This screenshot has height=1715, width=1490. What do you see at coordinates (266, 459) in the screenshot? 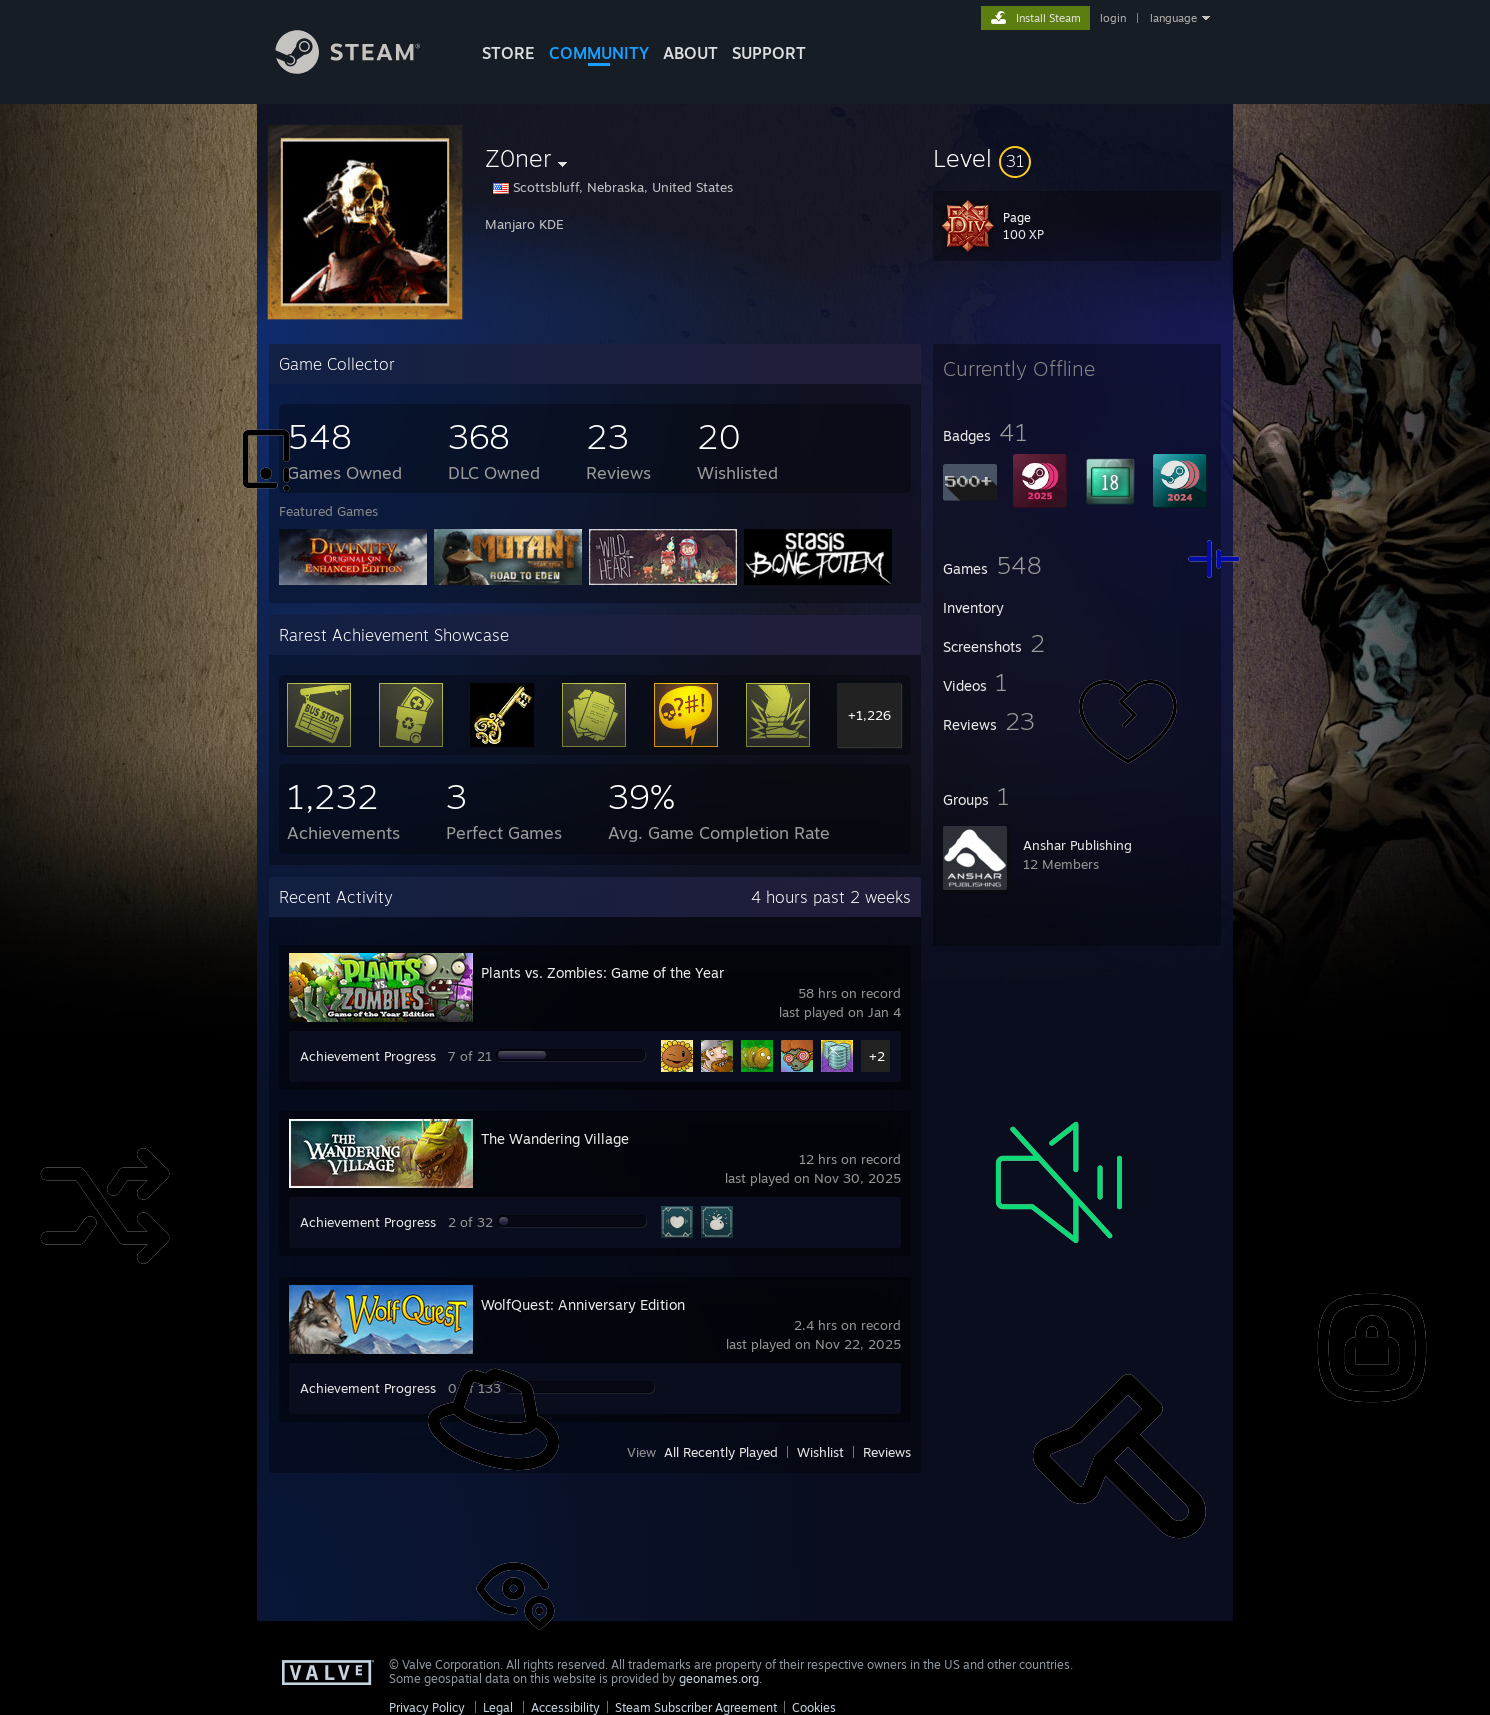
I see `tablet device requires attention or has an issue` at bounding box center [266, 459].